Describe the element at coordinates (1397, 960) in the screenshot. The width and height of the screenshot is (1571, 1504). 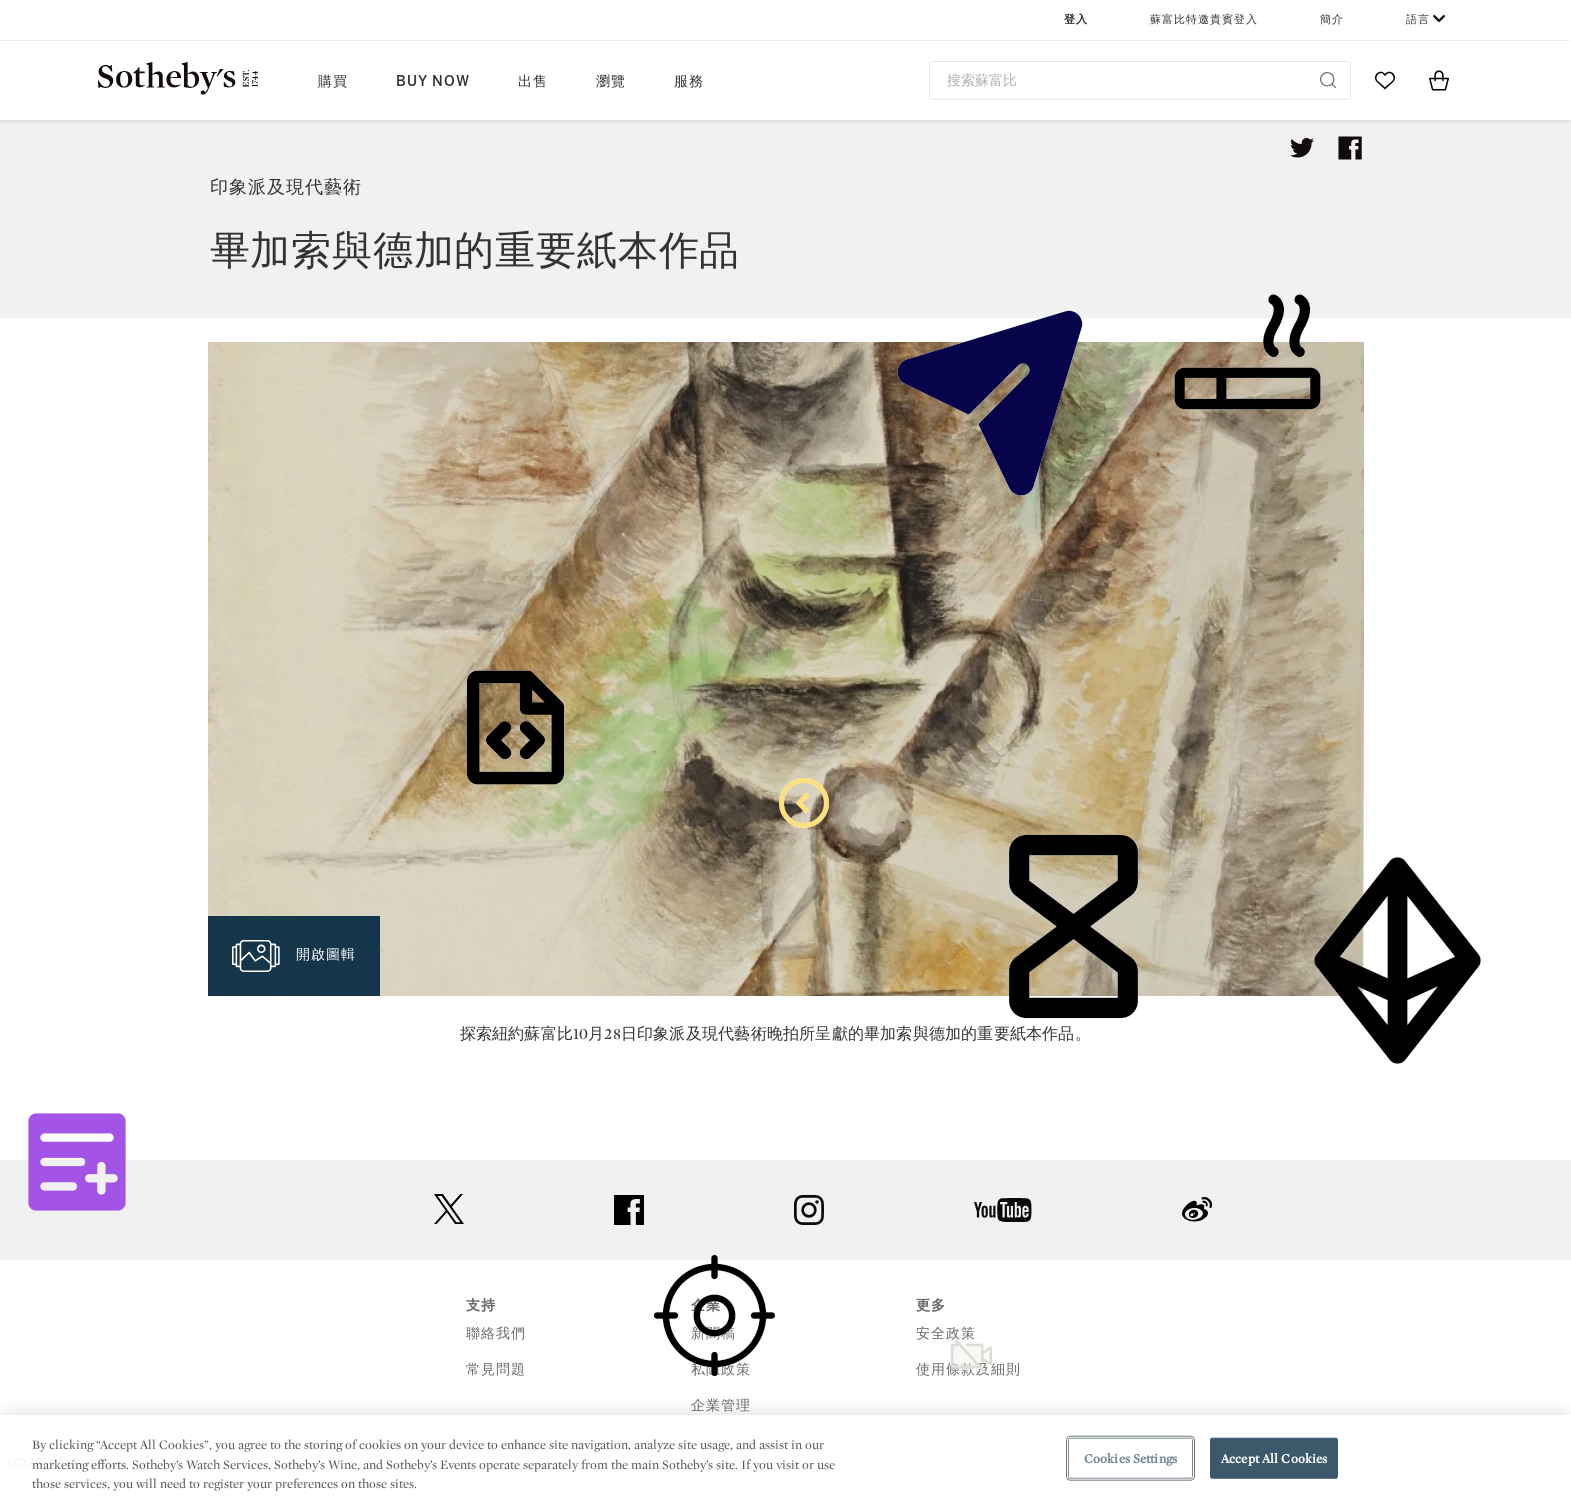
I see `ethereum cryptocurrency symbol` at that location.